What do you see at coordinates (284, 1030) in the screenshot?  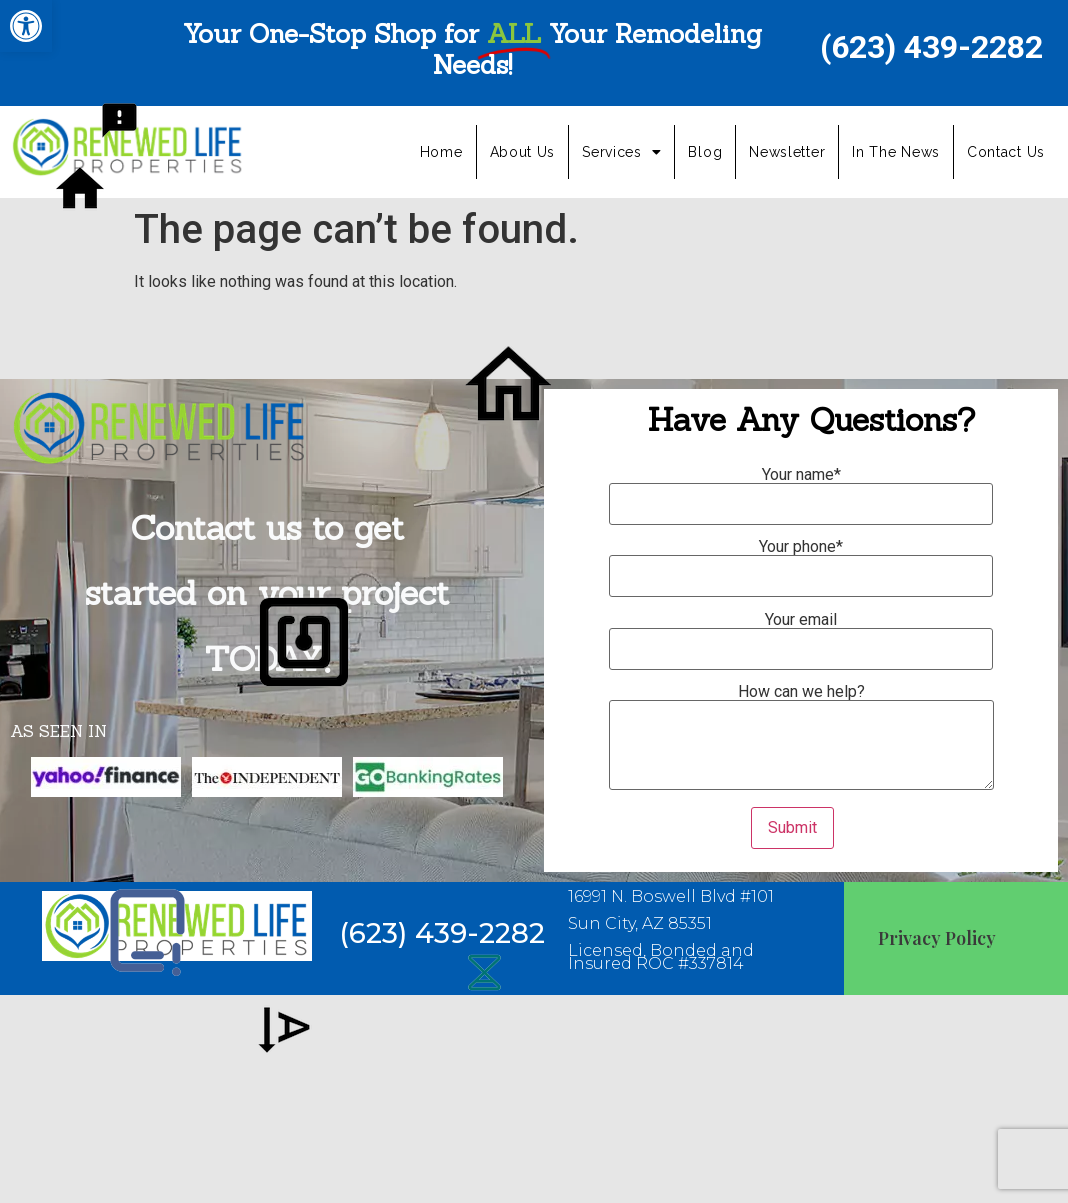 I see `rotate text downward` at bounding box center [284, 1030].